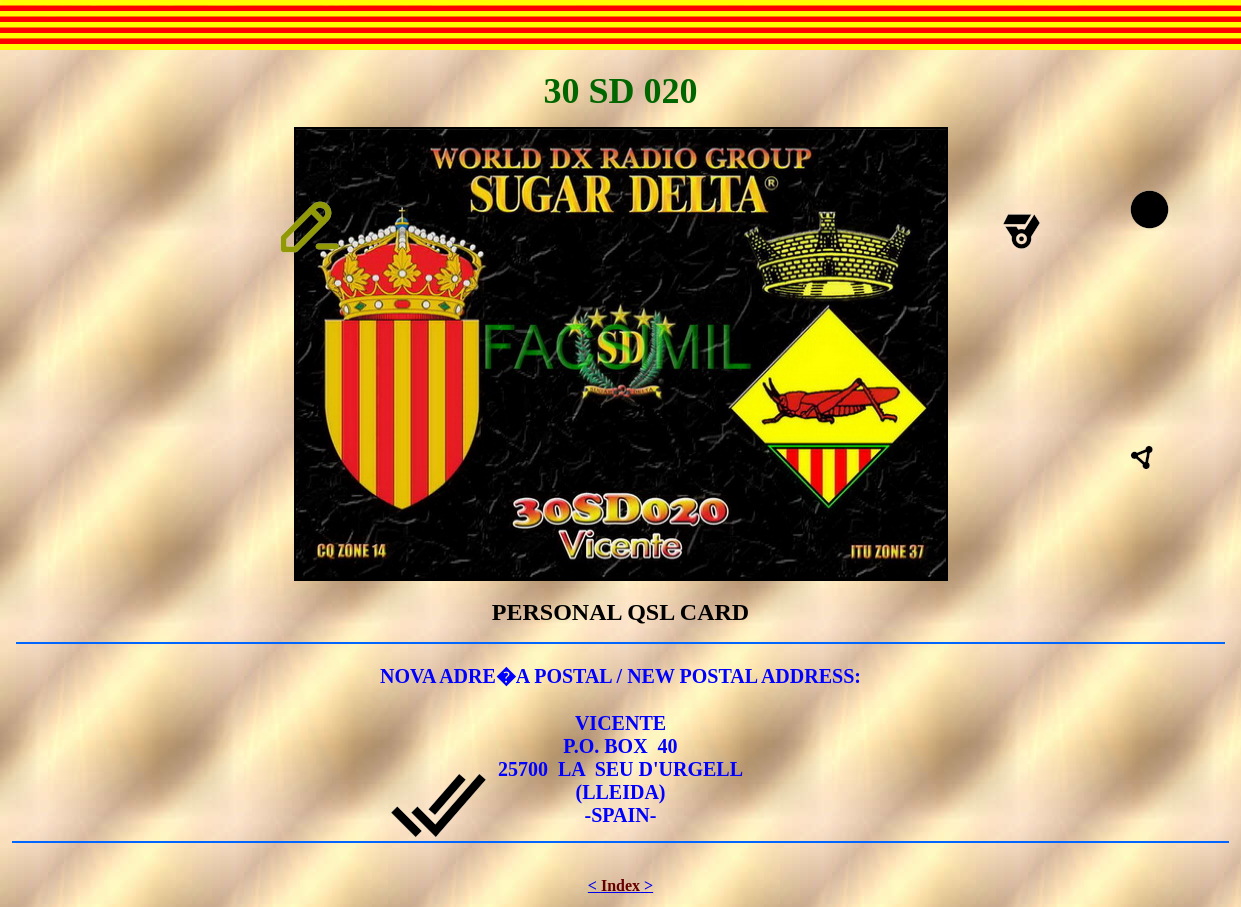  What do you see at coordinates (438, 805) in the screenshot?
I see `indicates message has been read or delivered` at bounding box center [438, 805].